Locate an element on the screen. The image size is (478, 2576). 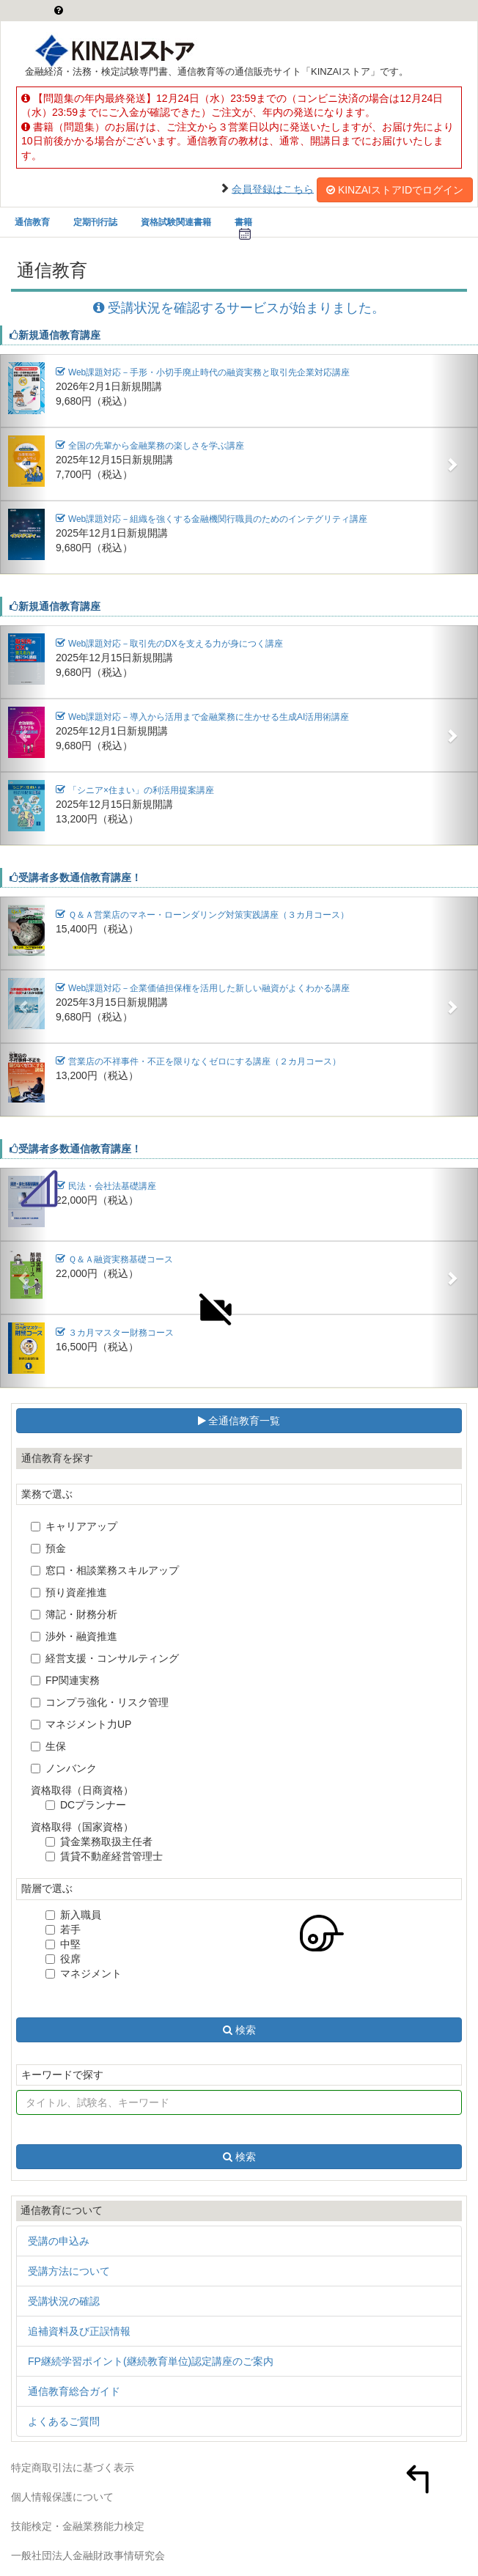
view or open the calendar is located at coordinates (245, 234).